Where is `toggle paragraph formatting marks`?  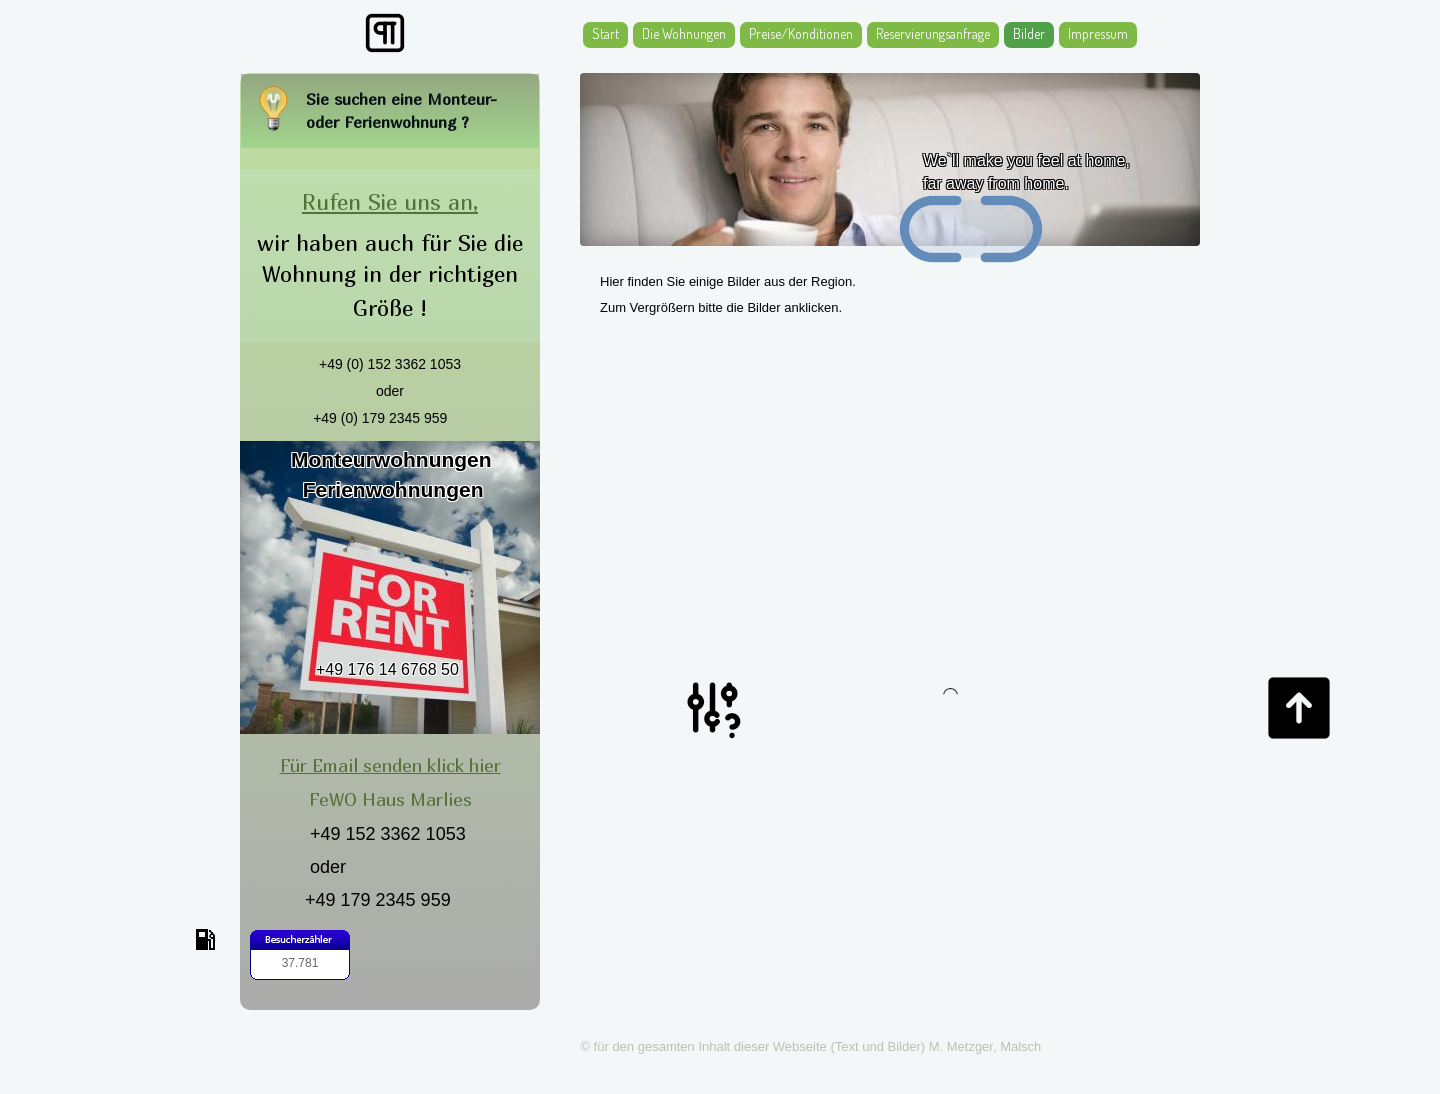 toggle paragraph formatting marks is located at coordinates (385, 33).